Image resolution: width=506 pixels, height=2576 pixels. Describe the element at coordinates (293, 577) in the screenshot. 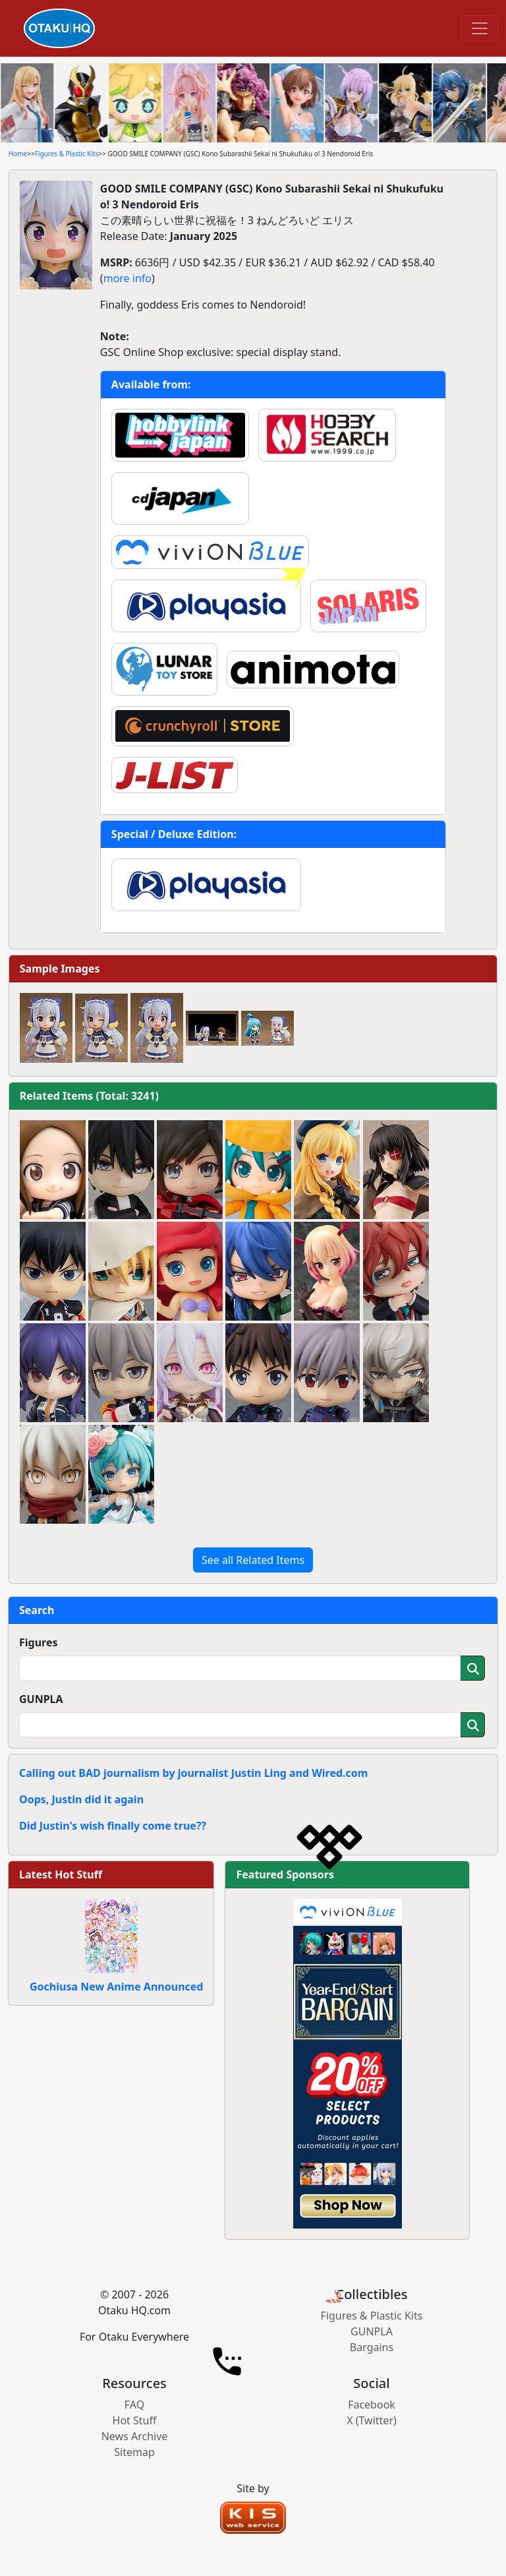

I see `flag or mark an item for follow-up` at that location.